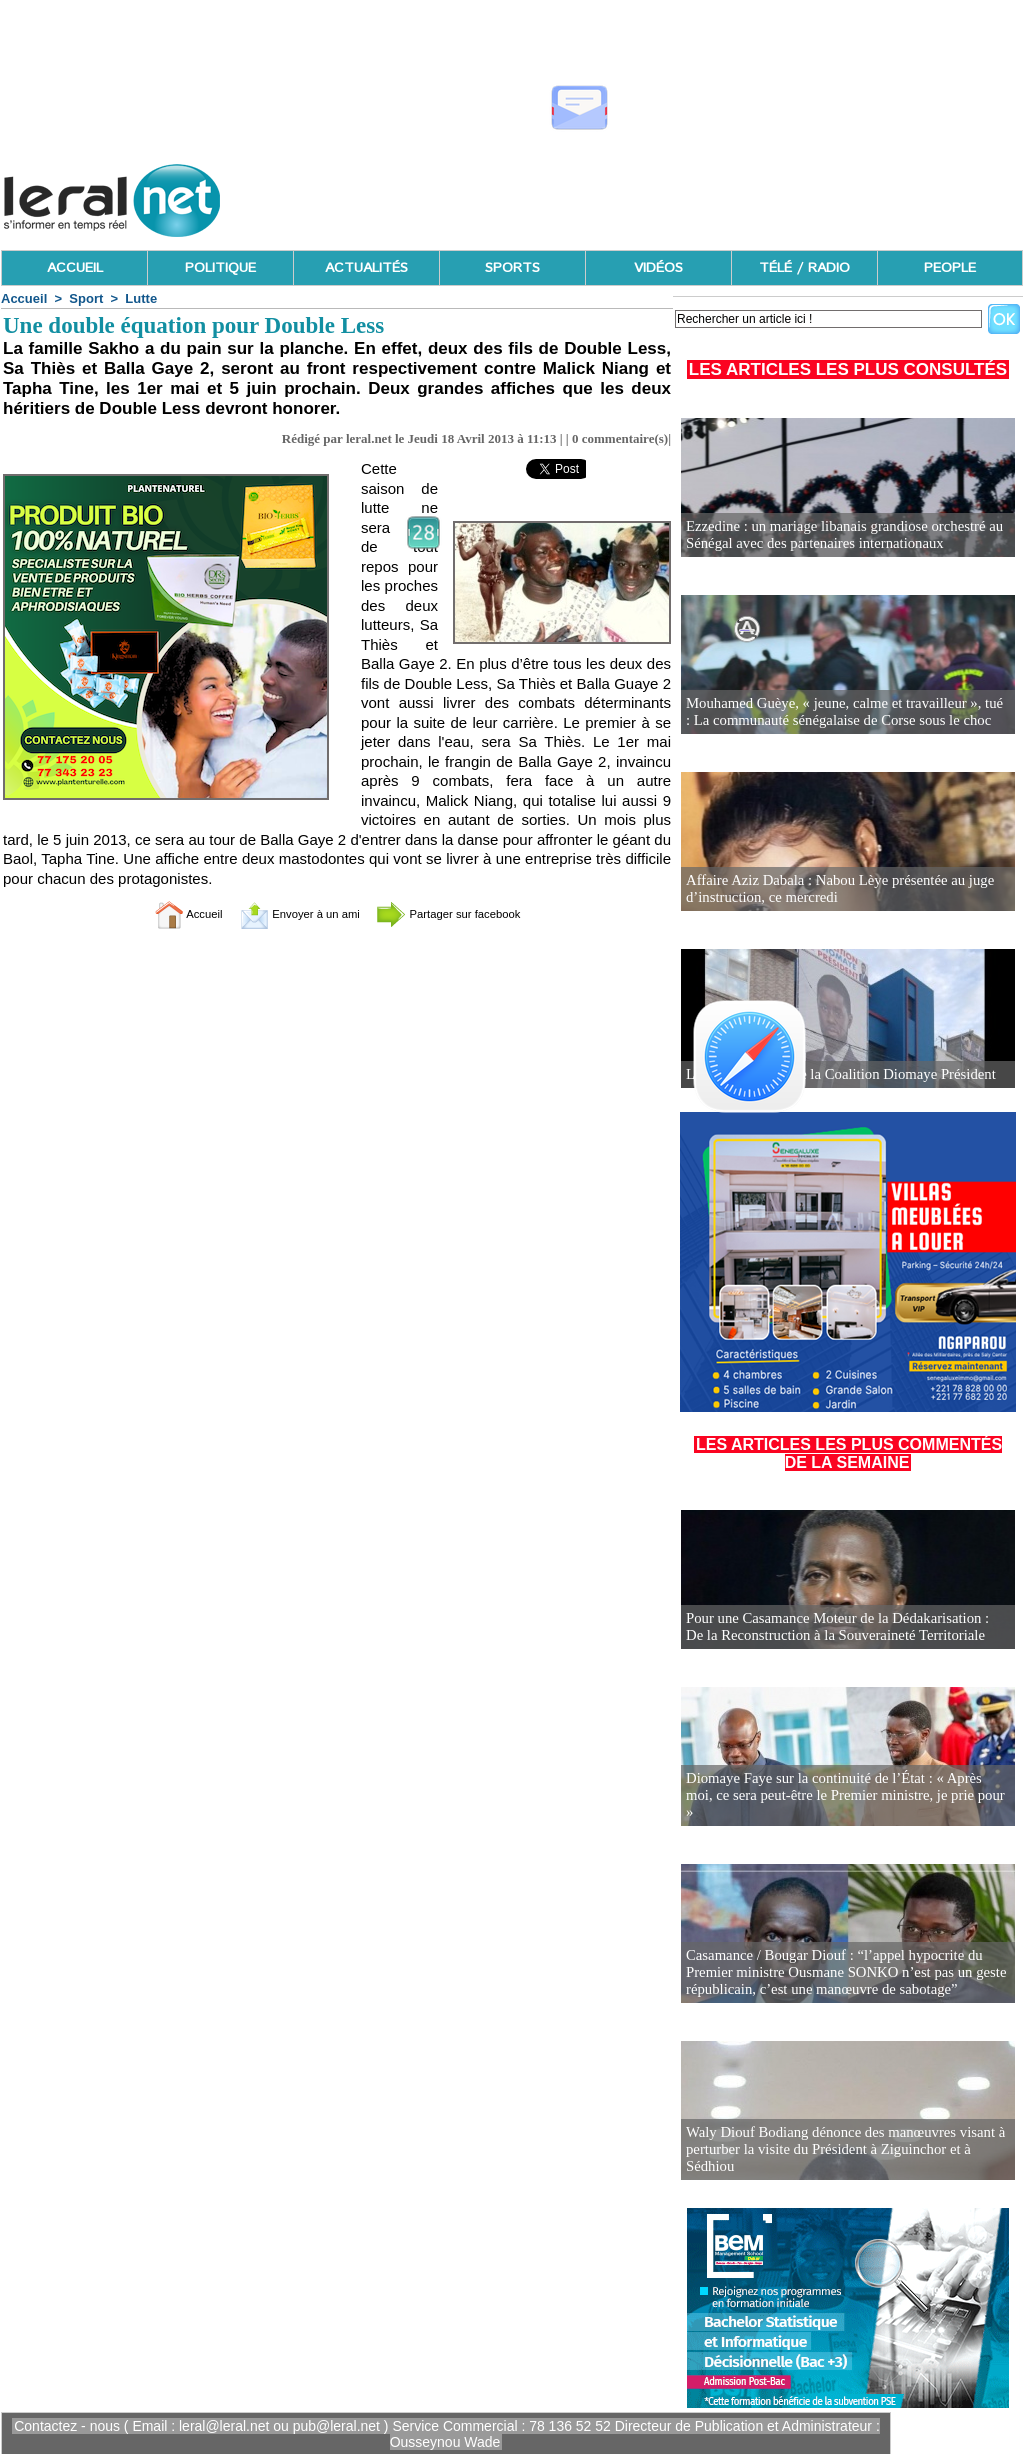 Image resolution: width=1024 pixels, height=2454 pixels. What do you see at coordinates (747, 629) in the screenshot?
I see `open the software update manager` at bounding box center [747, 629].